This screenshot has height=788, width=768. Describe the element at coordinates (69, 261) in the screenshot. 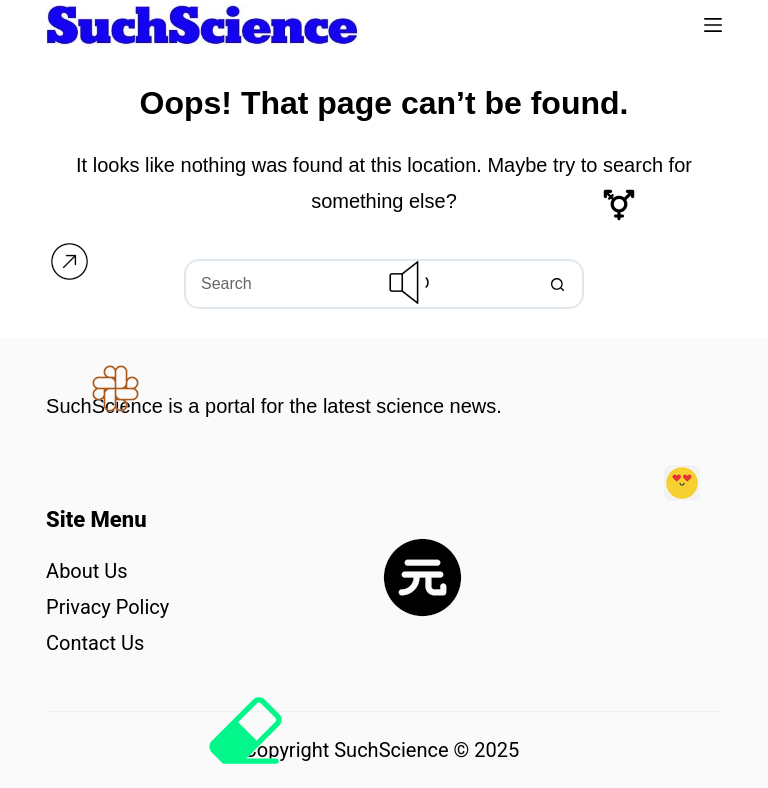

I see `open link in new tab or window` at that location.